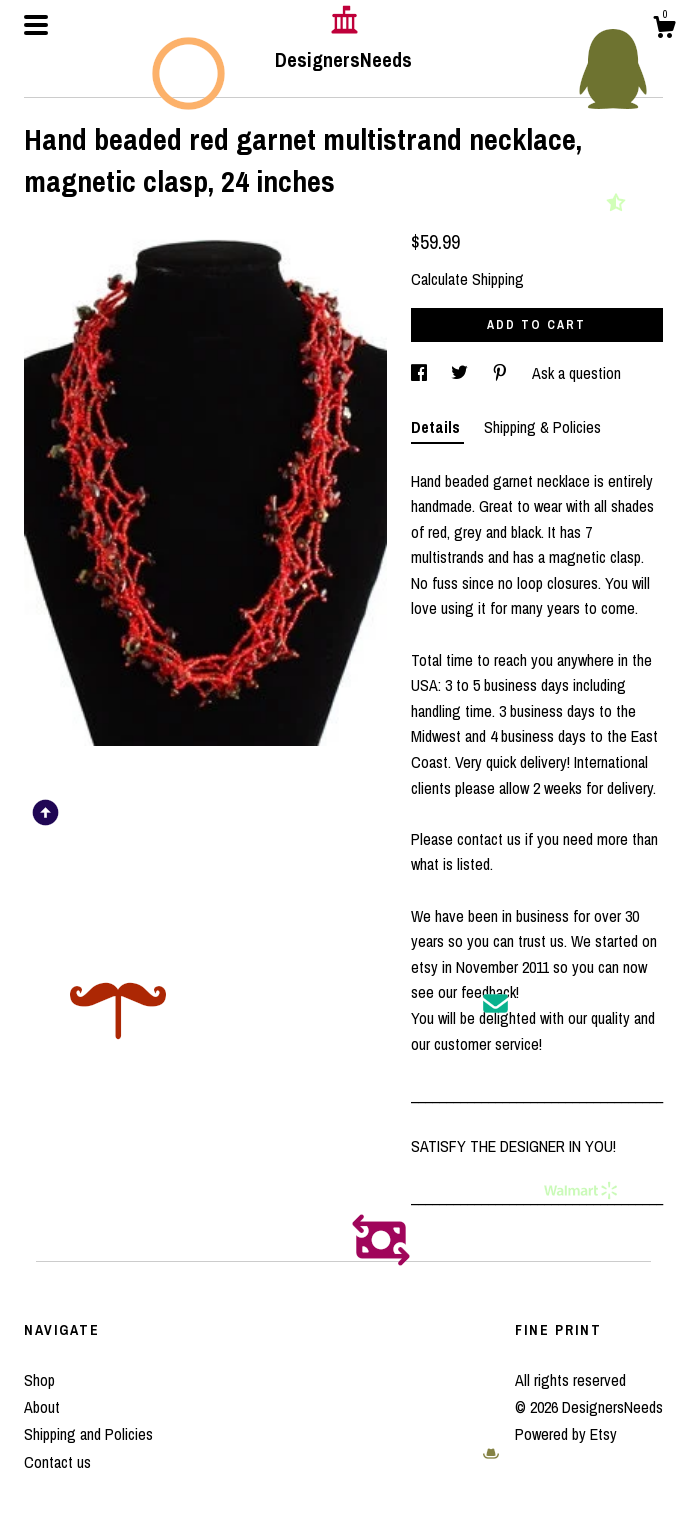 This screenshot has width=687, height=1538. What do you see at coordinates (613, 69) in the screenshot?
I see `open QQ messaging app` at bounding box center [613, 69].